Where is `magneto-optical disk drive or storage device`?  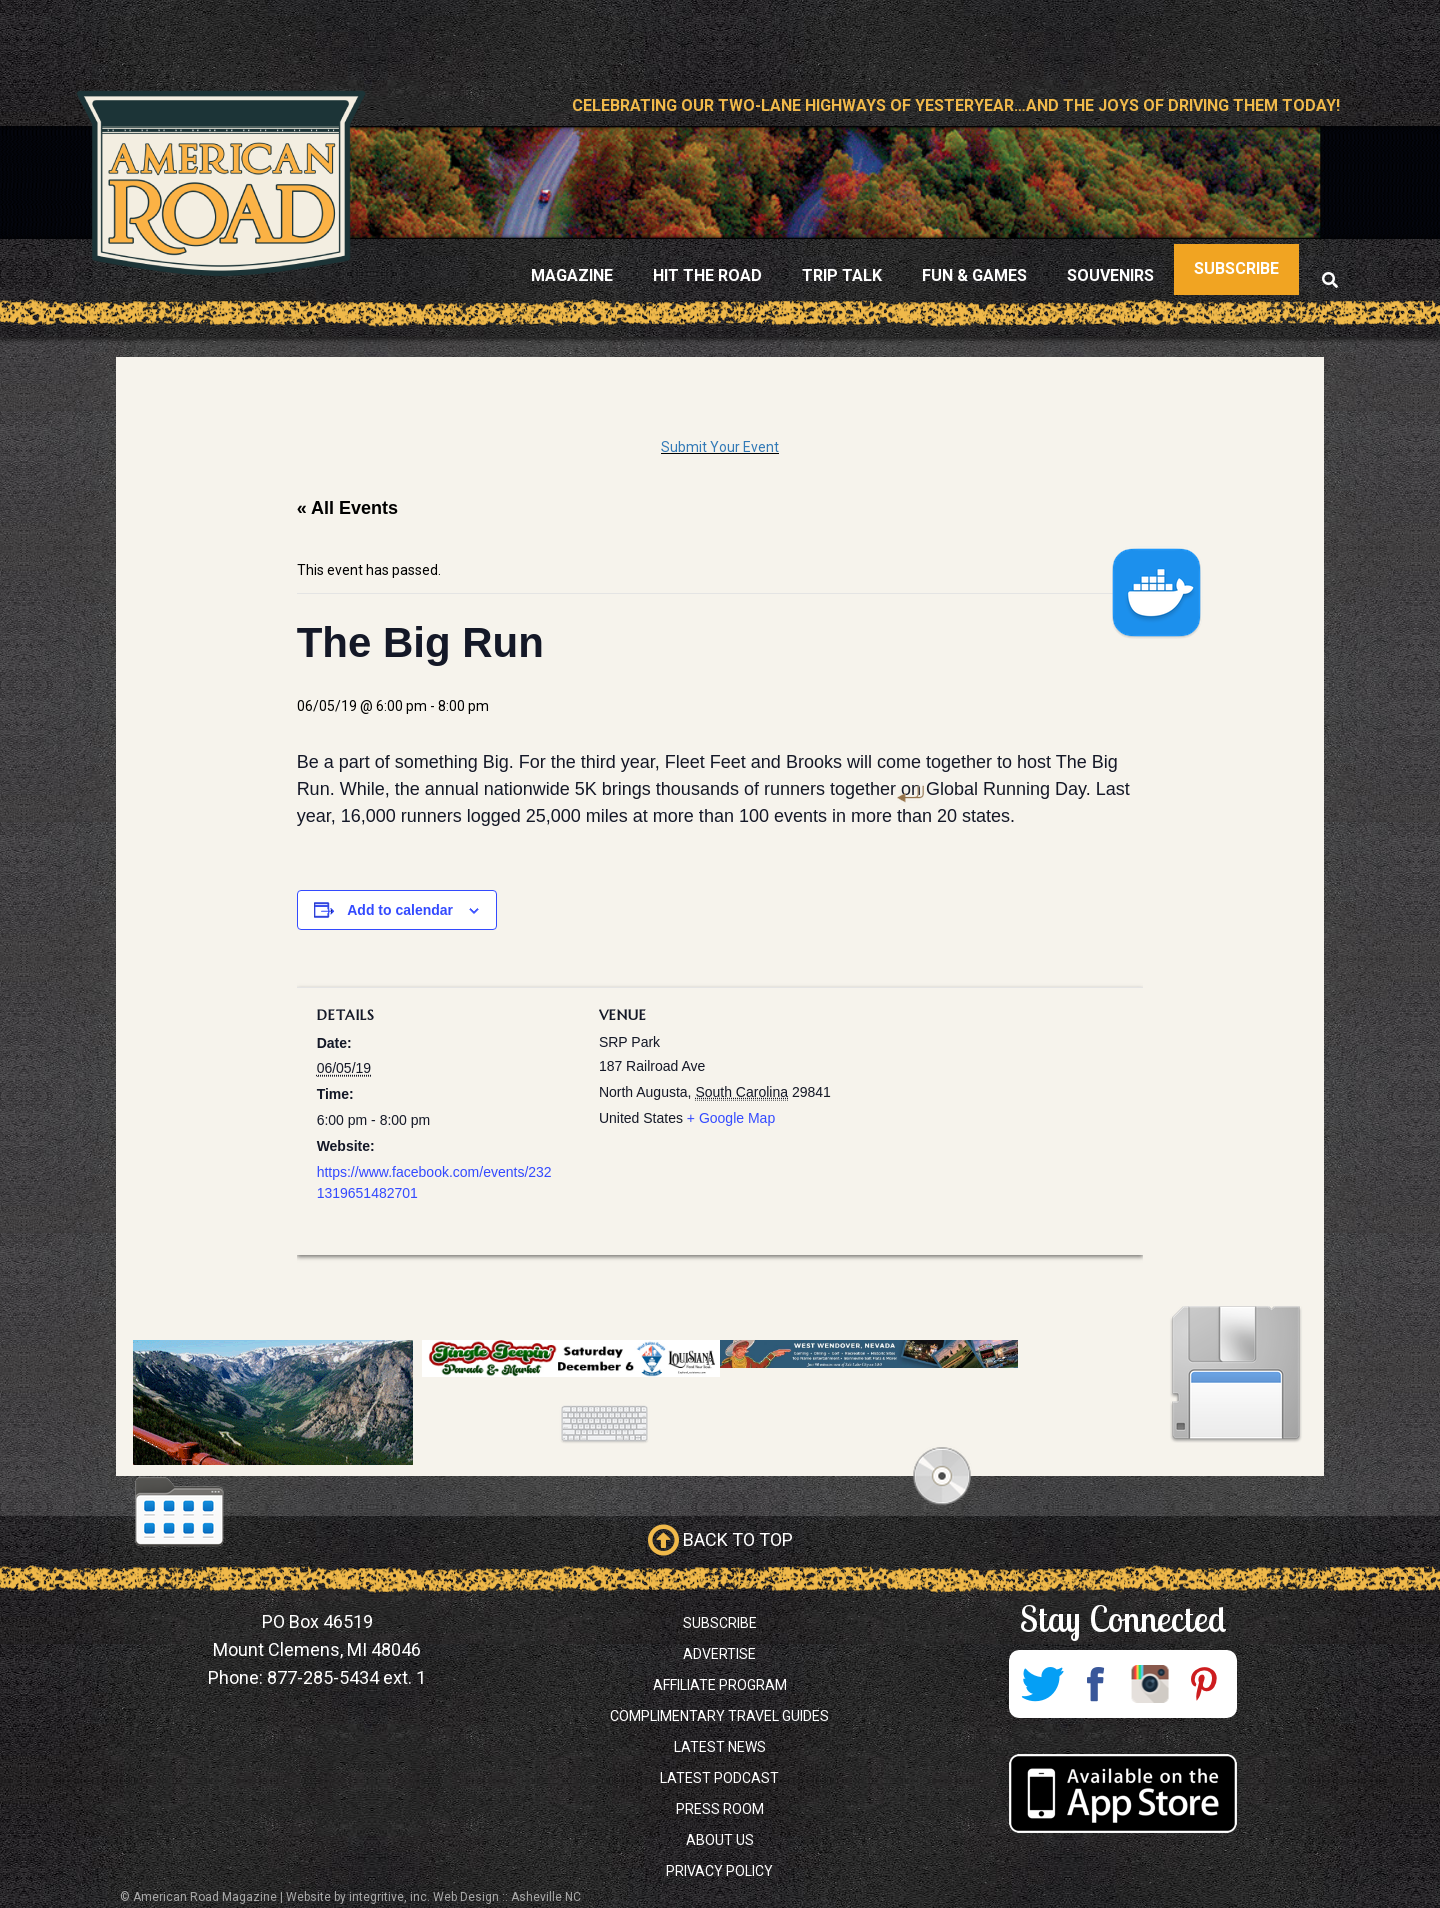
magneto-optical disk drive or storage device is located at coordinates (1236, 1374).